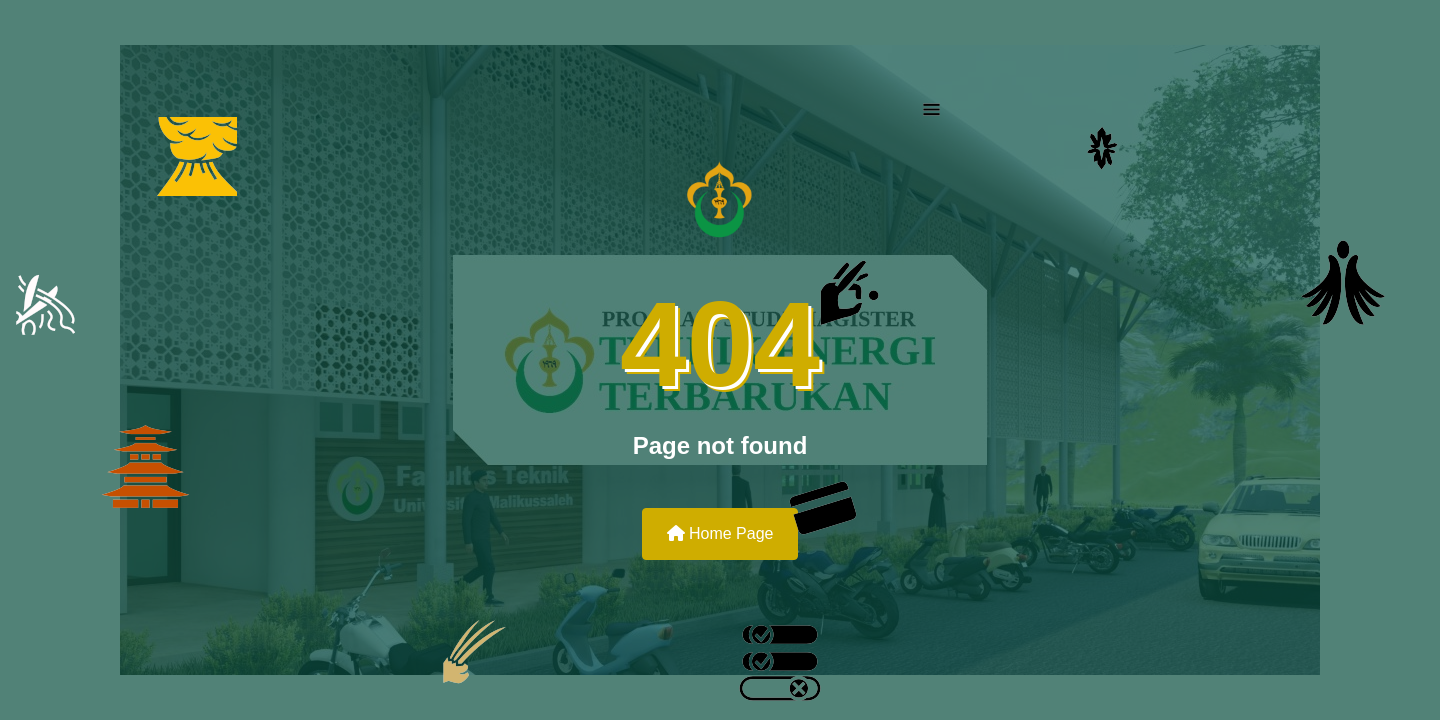  Describe the element at coordinates (145, 466) in the screenshot. I see `view asian temple or landmark location` at that location.